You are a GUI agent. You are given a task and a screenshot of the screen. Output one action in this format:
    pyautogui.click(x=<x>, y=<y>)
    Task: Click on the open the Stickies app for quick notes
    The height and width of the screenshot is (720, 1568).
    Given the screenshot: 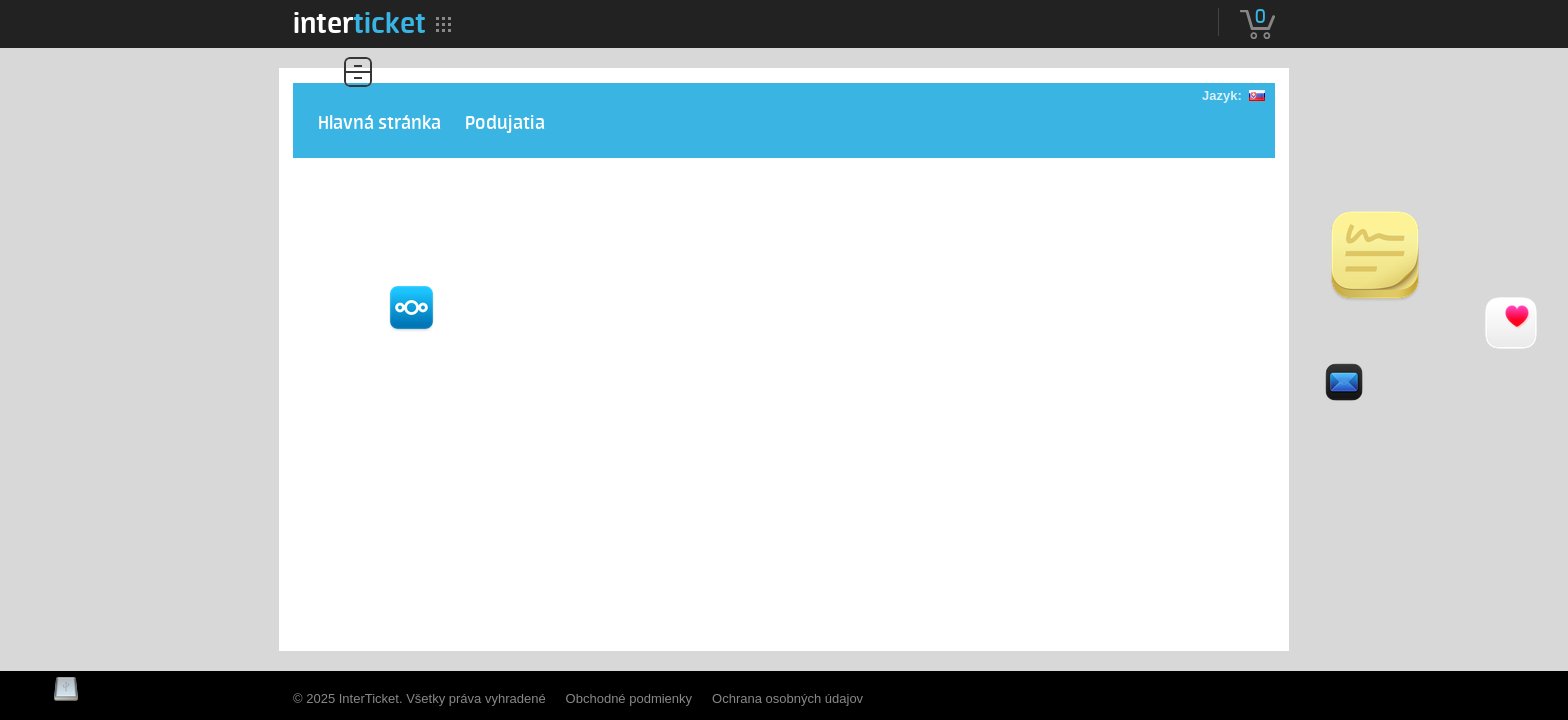 What is the action you would take?
    pyautogui.click(x=1375, y=255)
    